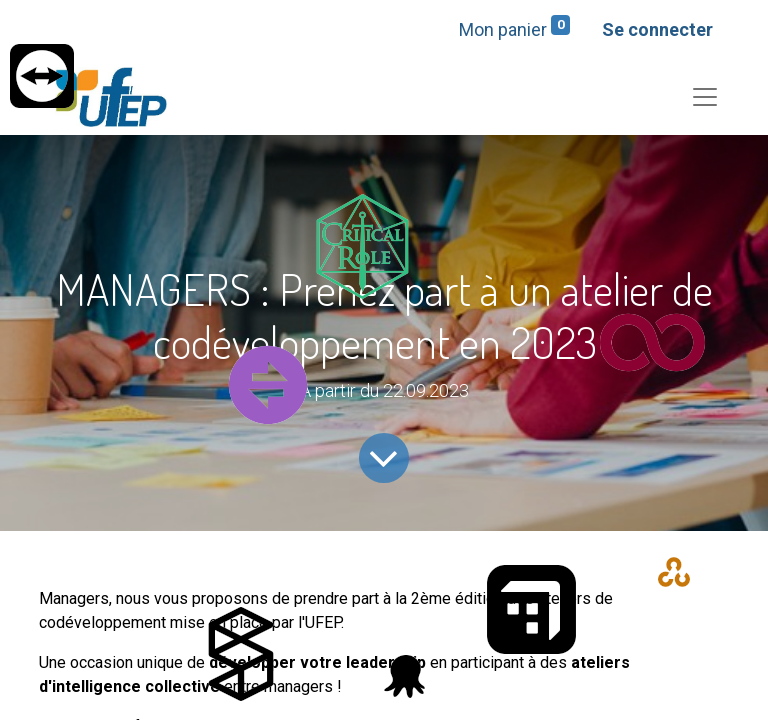  What do you see at coordinates (362, 246) in the screenshot?
I see `critical role official logo` at bounding box center [362, 246].